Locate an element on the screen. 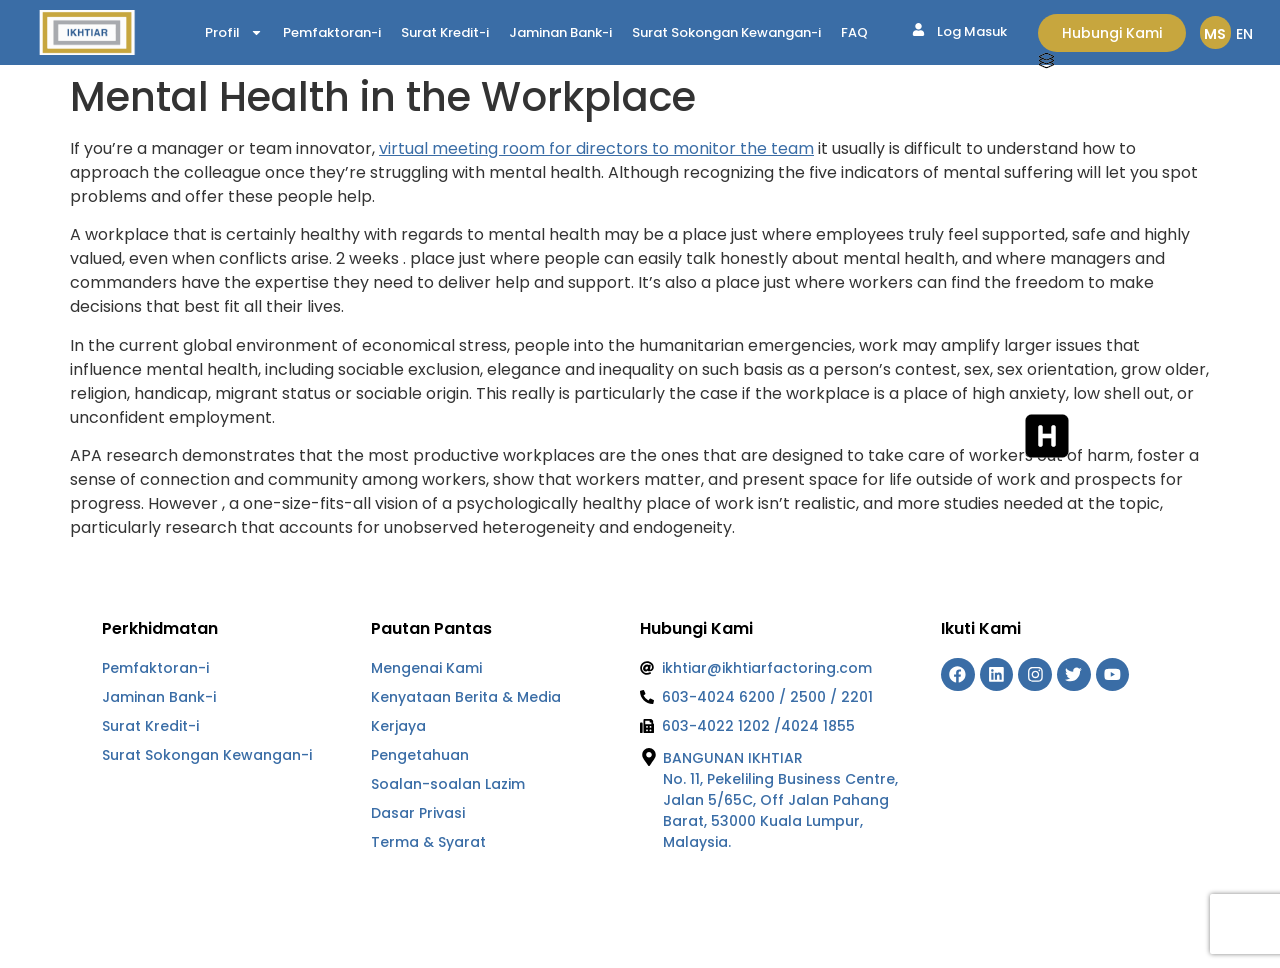 The width and height of the screenshot is (1280, 968). toggle layer visibility in an editor is located at coordinates (1046, 60).